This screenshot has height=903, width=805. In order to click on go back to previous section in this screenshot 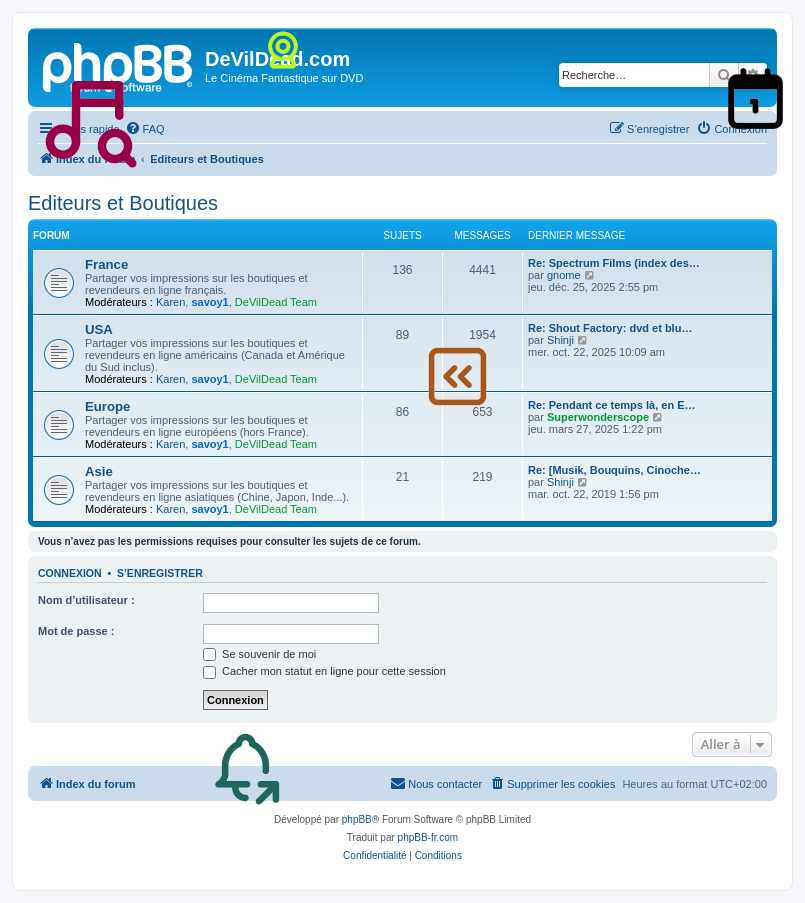, I will do `click(457, 376)`.